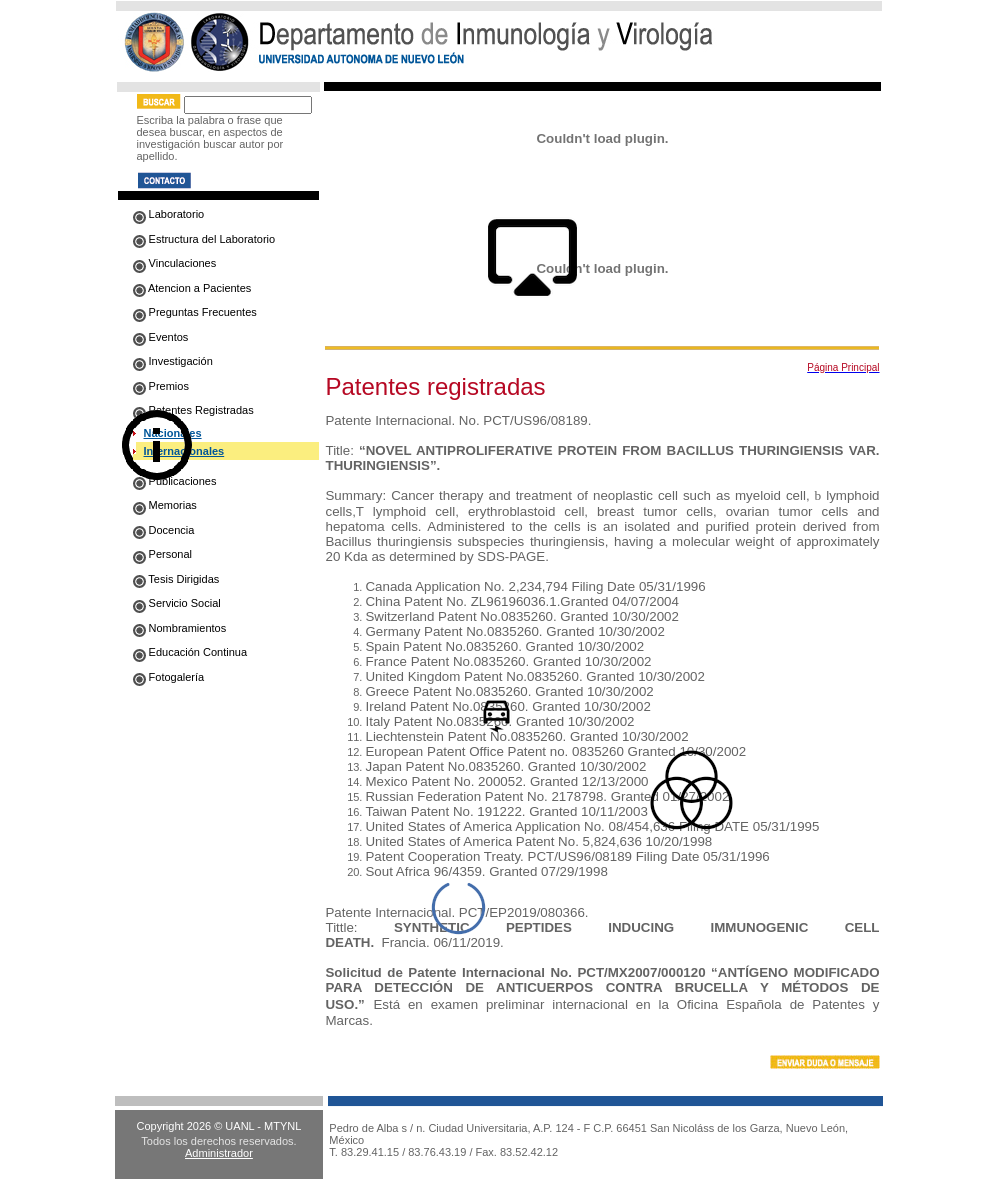 The image size is (997, 1179). Describe the element at coordinates (458, 907) in the screenshot. I see `loading or processing in progress` at that location.